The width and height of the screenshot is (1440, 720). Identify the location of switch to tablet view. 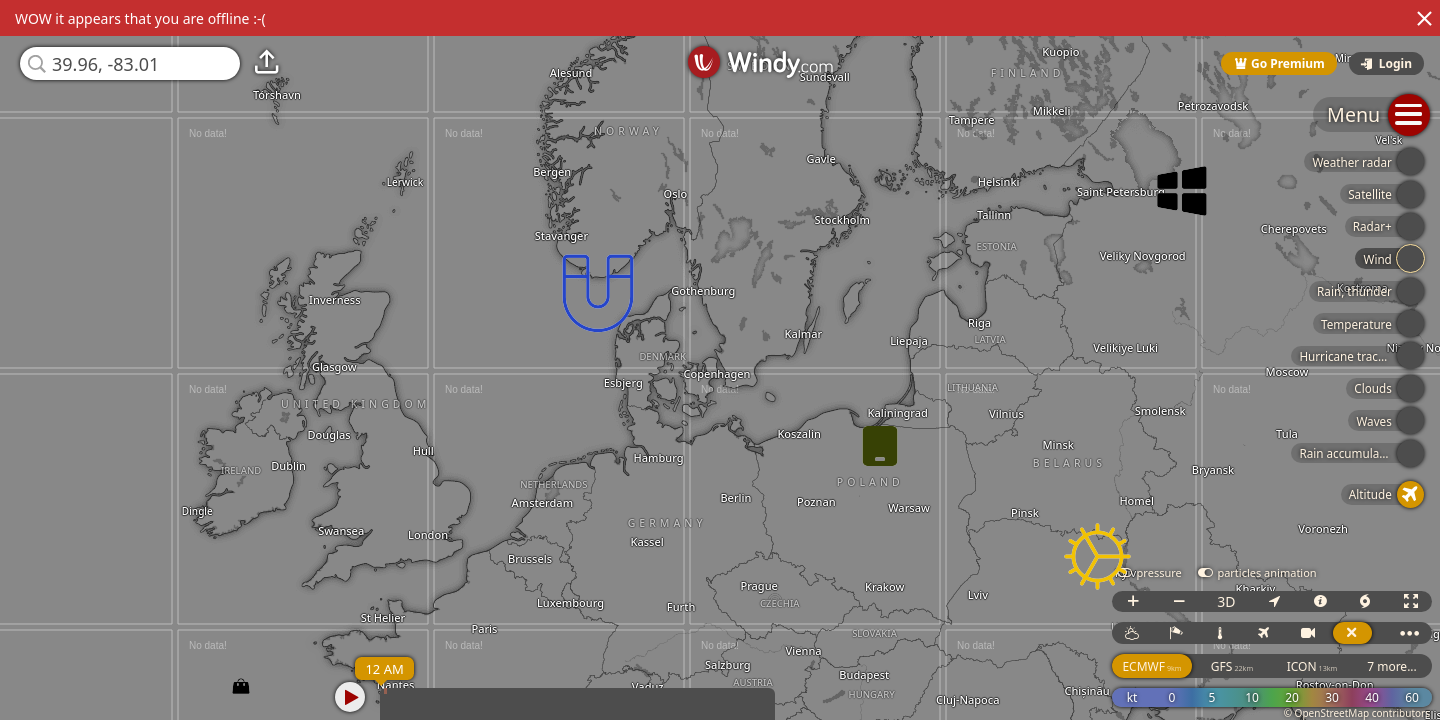
(880, 446).